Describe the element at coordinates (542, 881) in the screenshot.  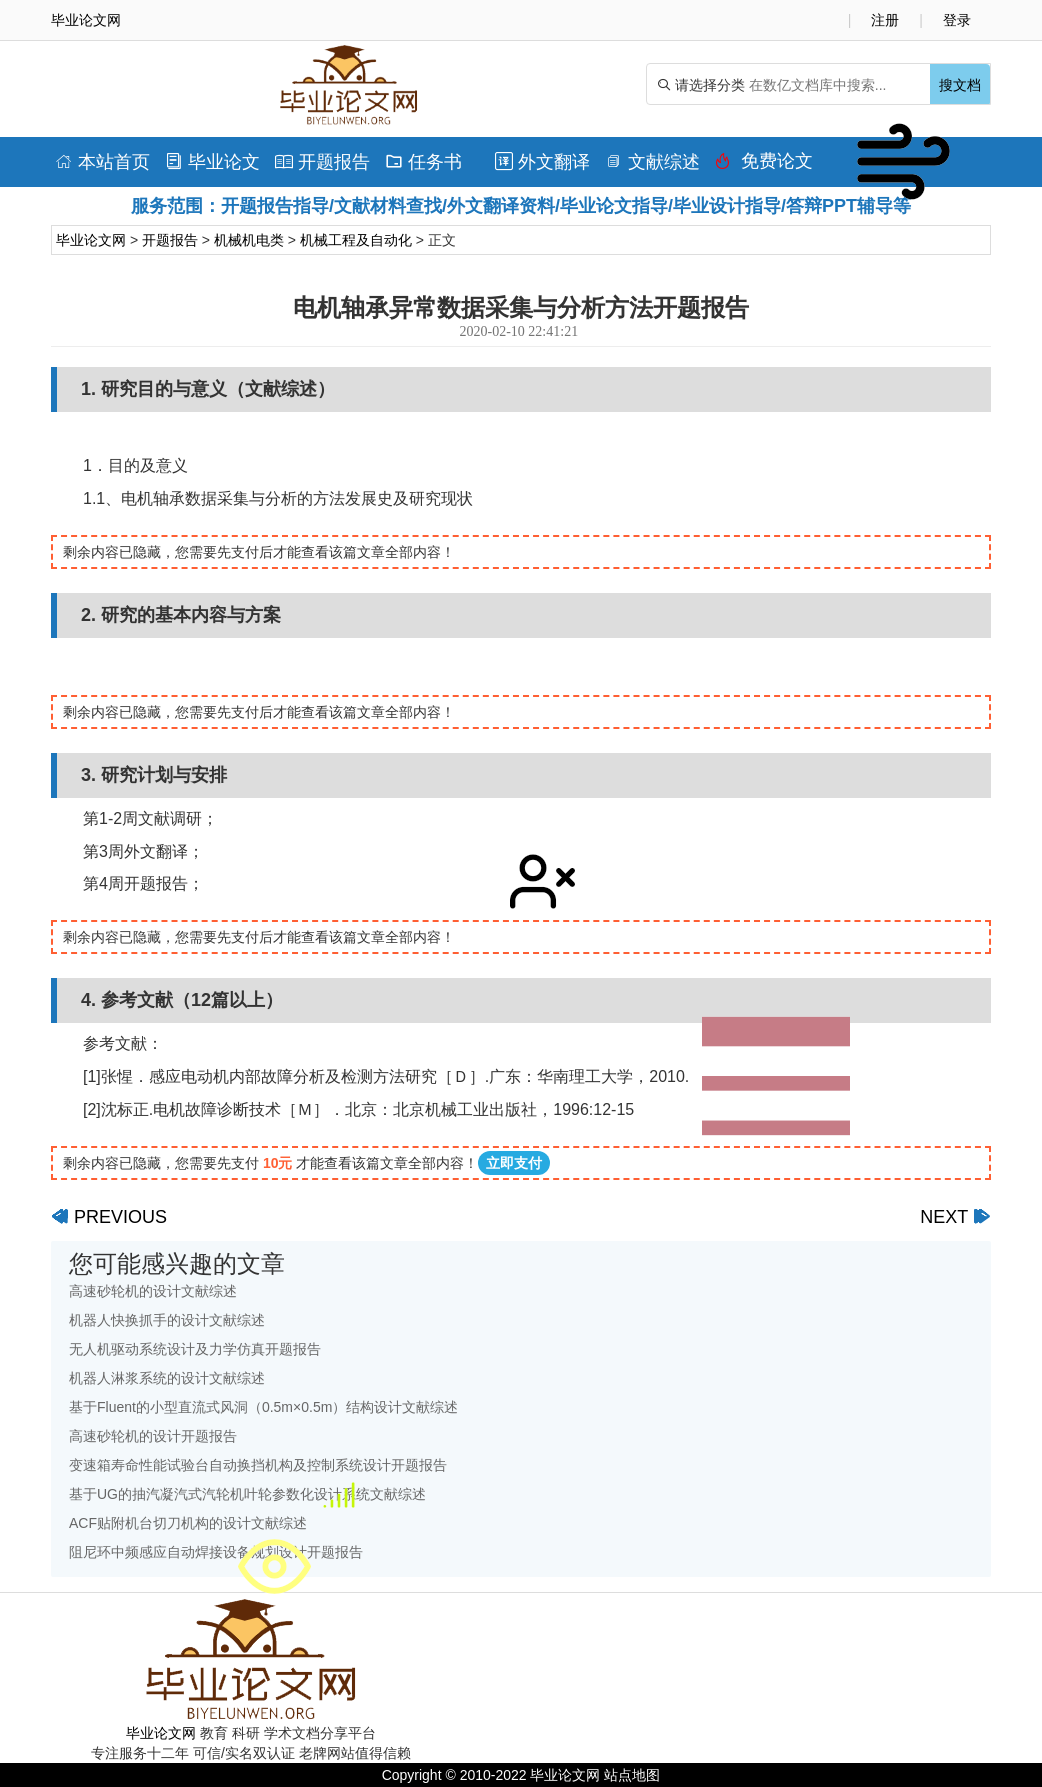
I see `remove a user from your contacts` at that location.